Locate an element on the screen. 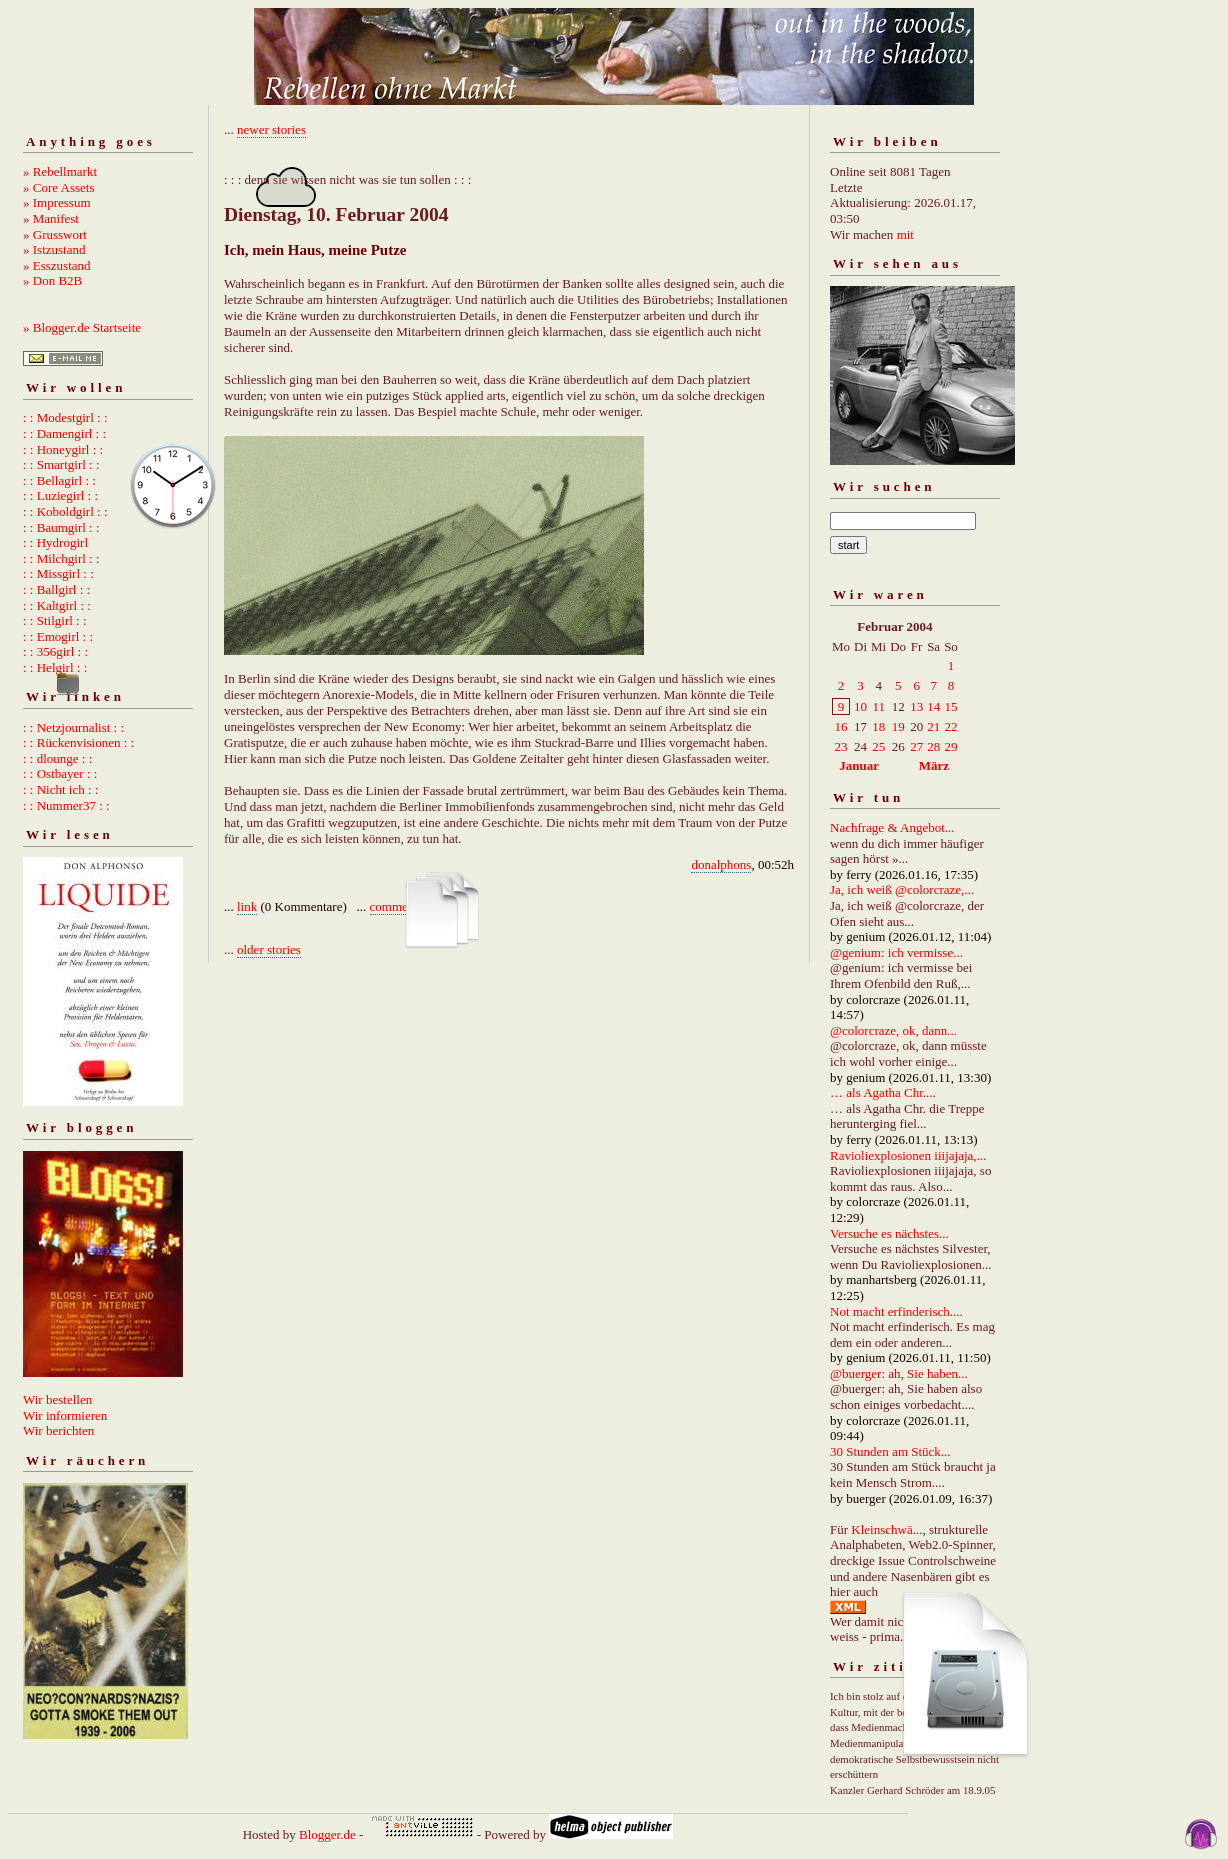 Image resolution: width=1228 pixels, height=1859 pixels. multiple files or items selected is located at coordinates (442, 911).